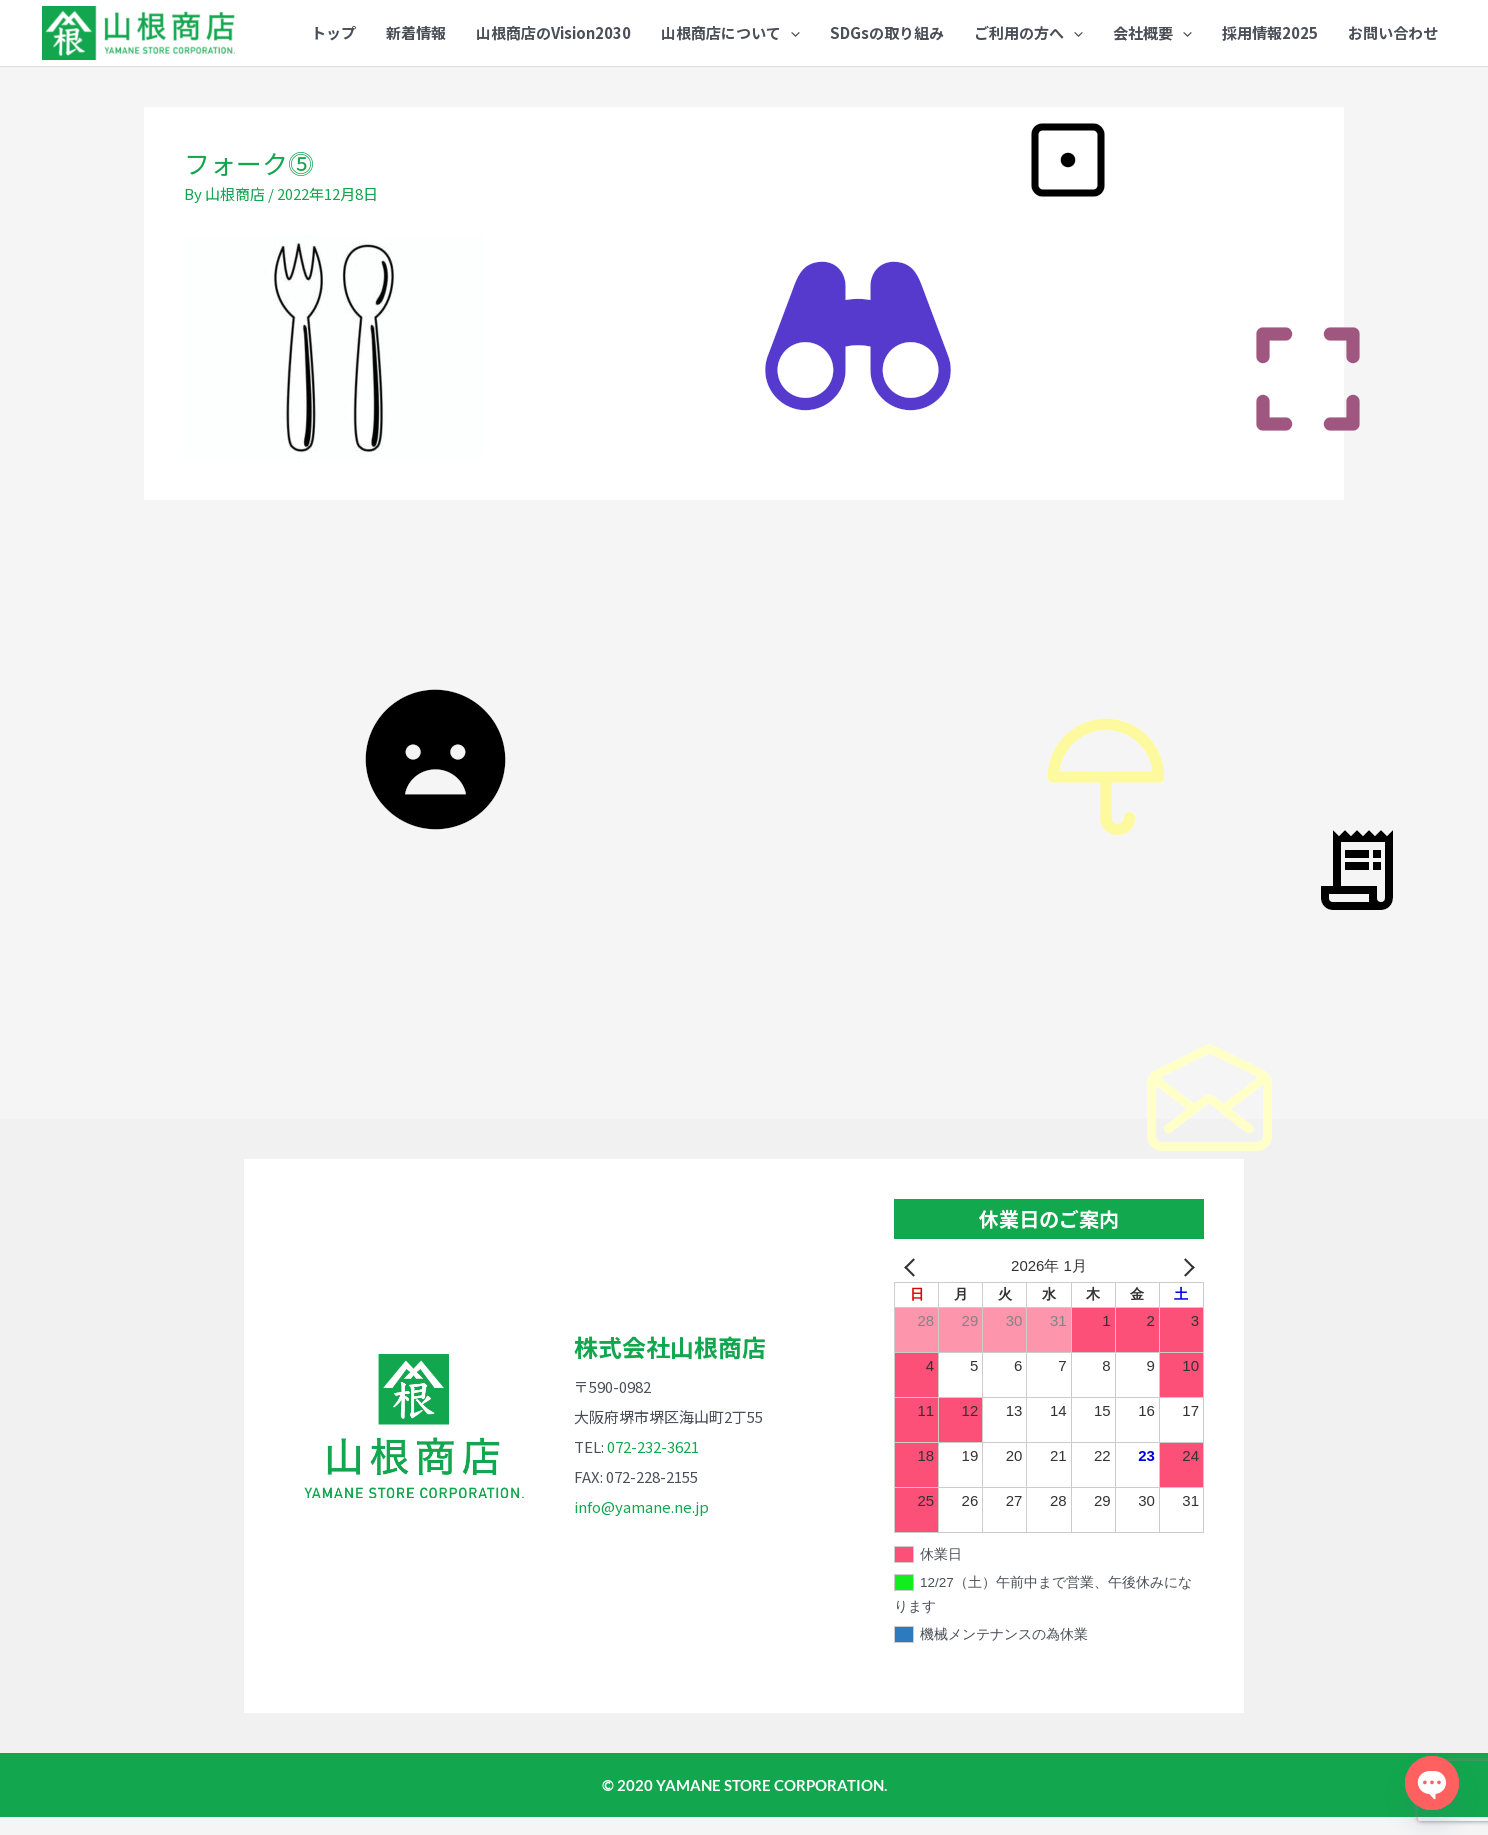 The height and width of the screenshot is (1835, 1488). Describe the element at coordinates (1209, 1097) in the screenshot. I see `view an opened or read email` at that location.